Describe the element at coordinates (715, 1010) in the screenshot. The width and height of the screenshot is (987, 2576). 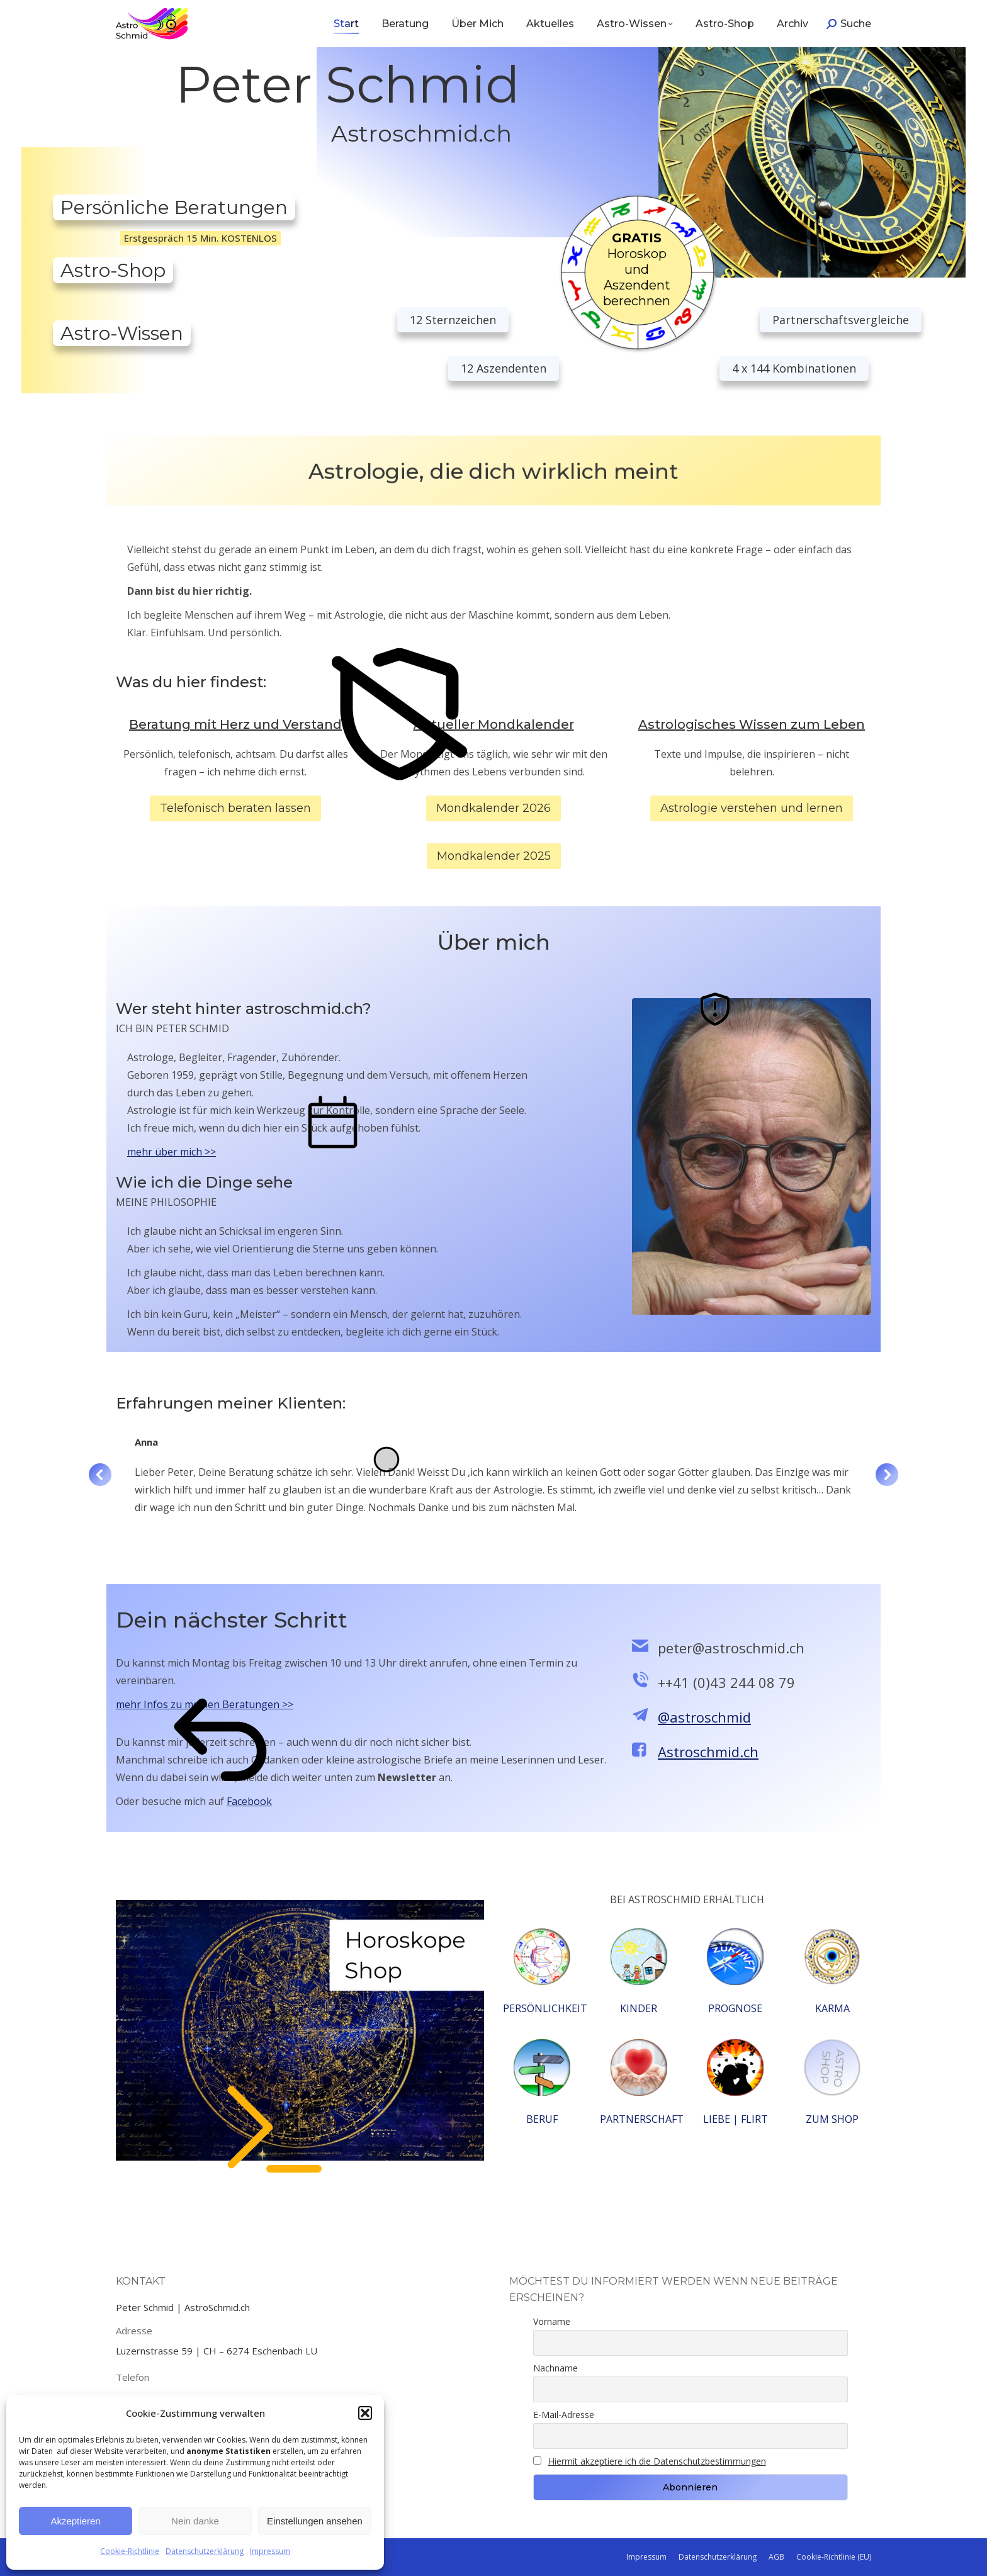
I see `view security or privacy settings` at that location.